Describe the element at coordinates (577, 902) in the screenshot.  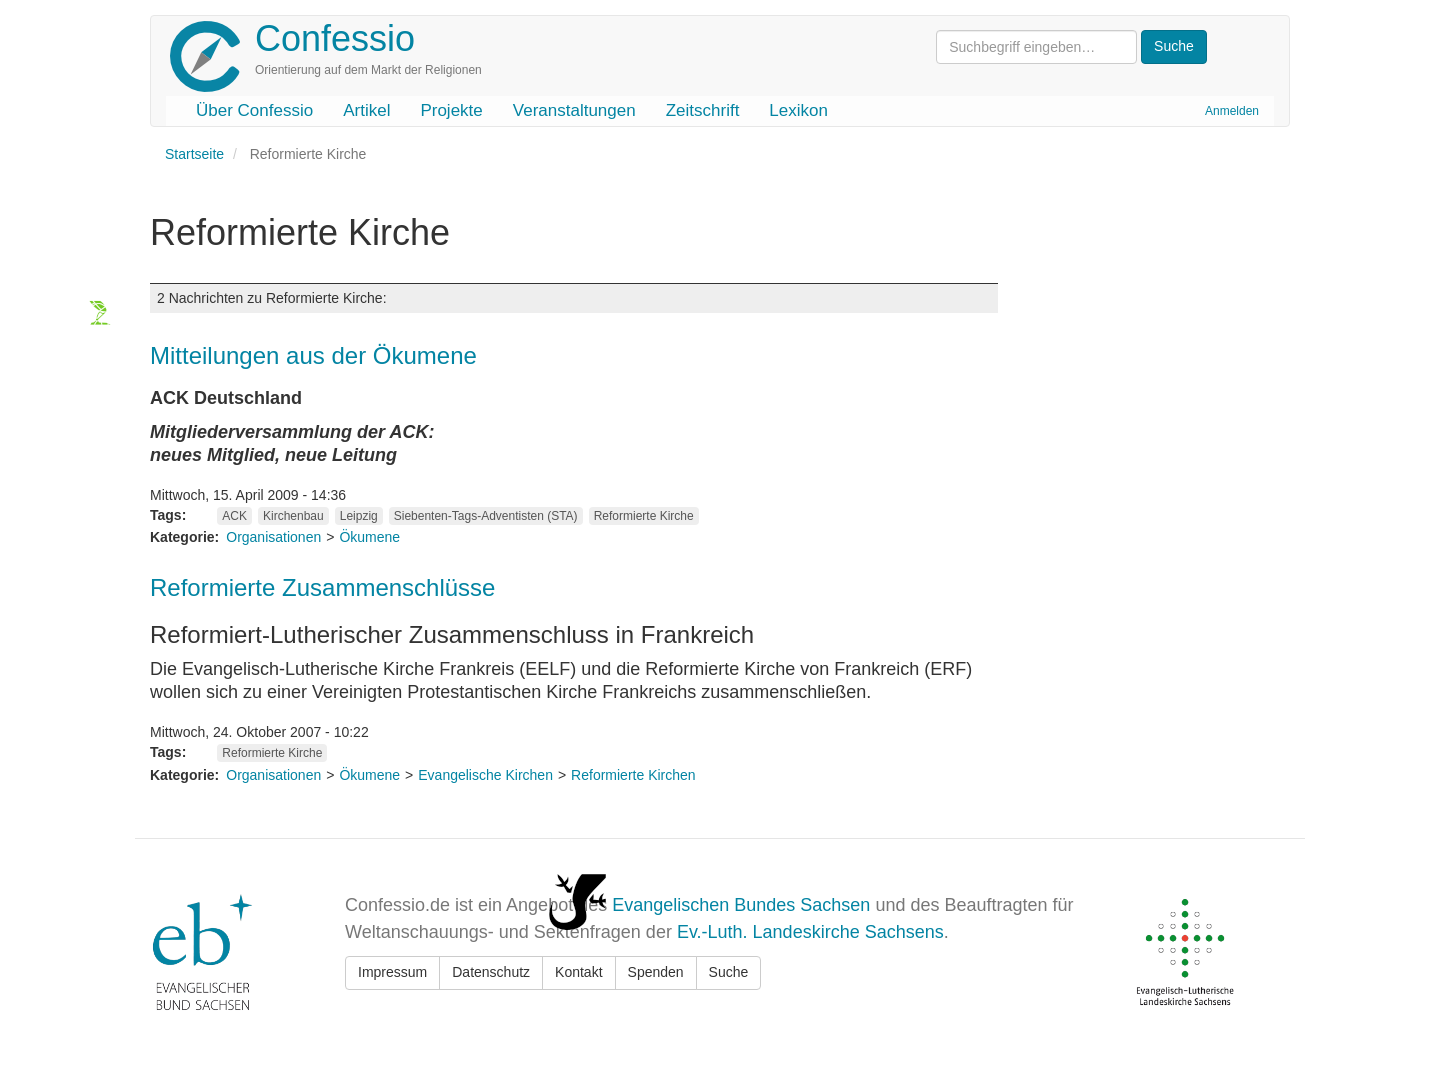
I see `reptile or lizard category in a creature encyclopedia app` at that location.